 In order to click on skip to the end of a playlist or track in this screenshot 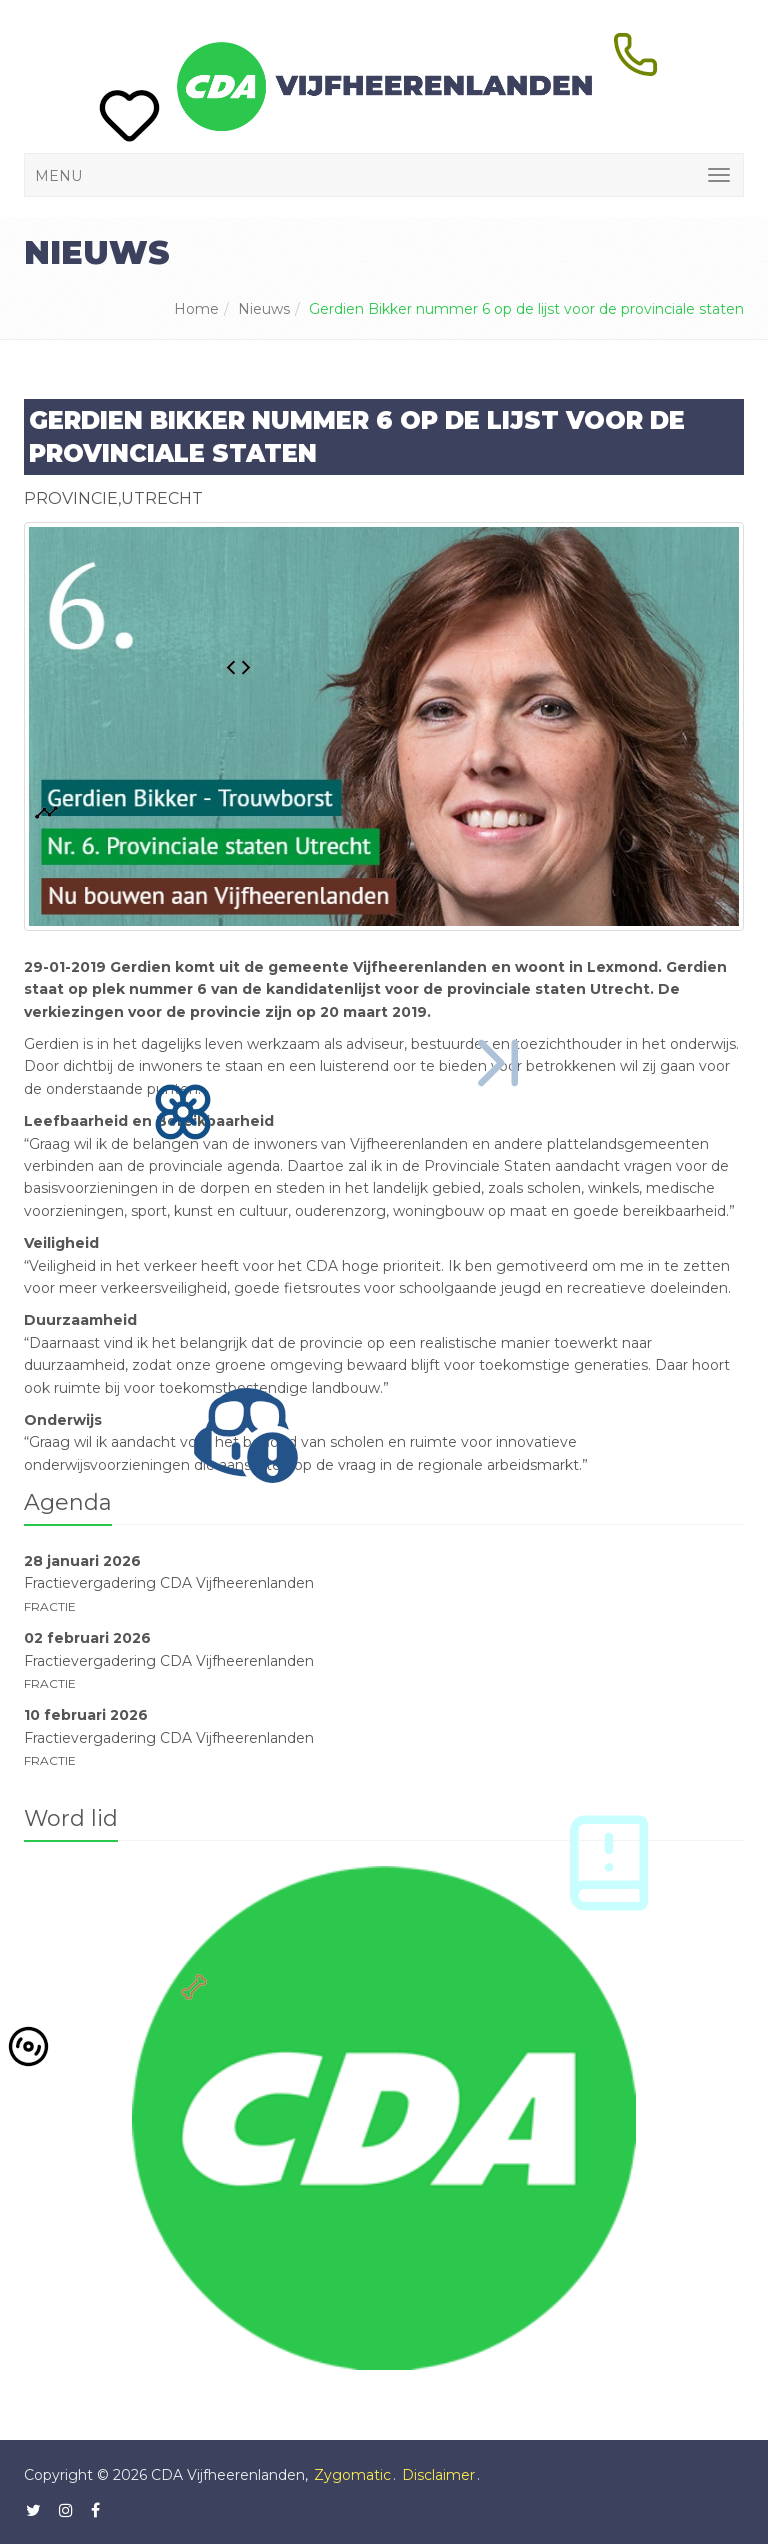, I will do `click(498, 1063)`.